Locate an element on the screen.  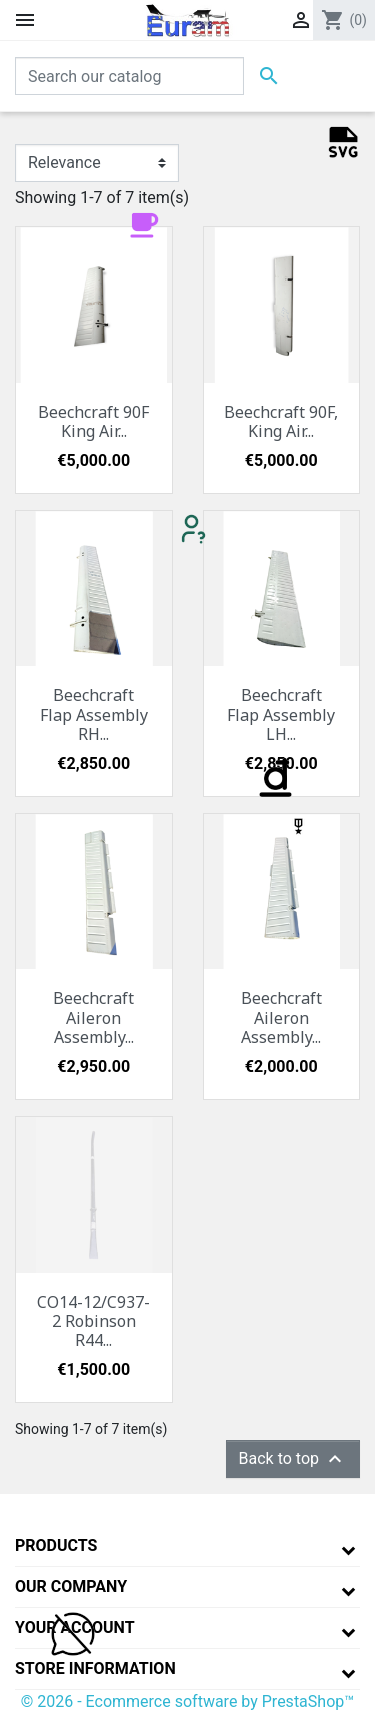
unknown or unidentified user is located at coordinates (191, 528).